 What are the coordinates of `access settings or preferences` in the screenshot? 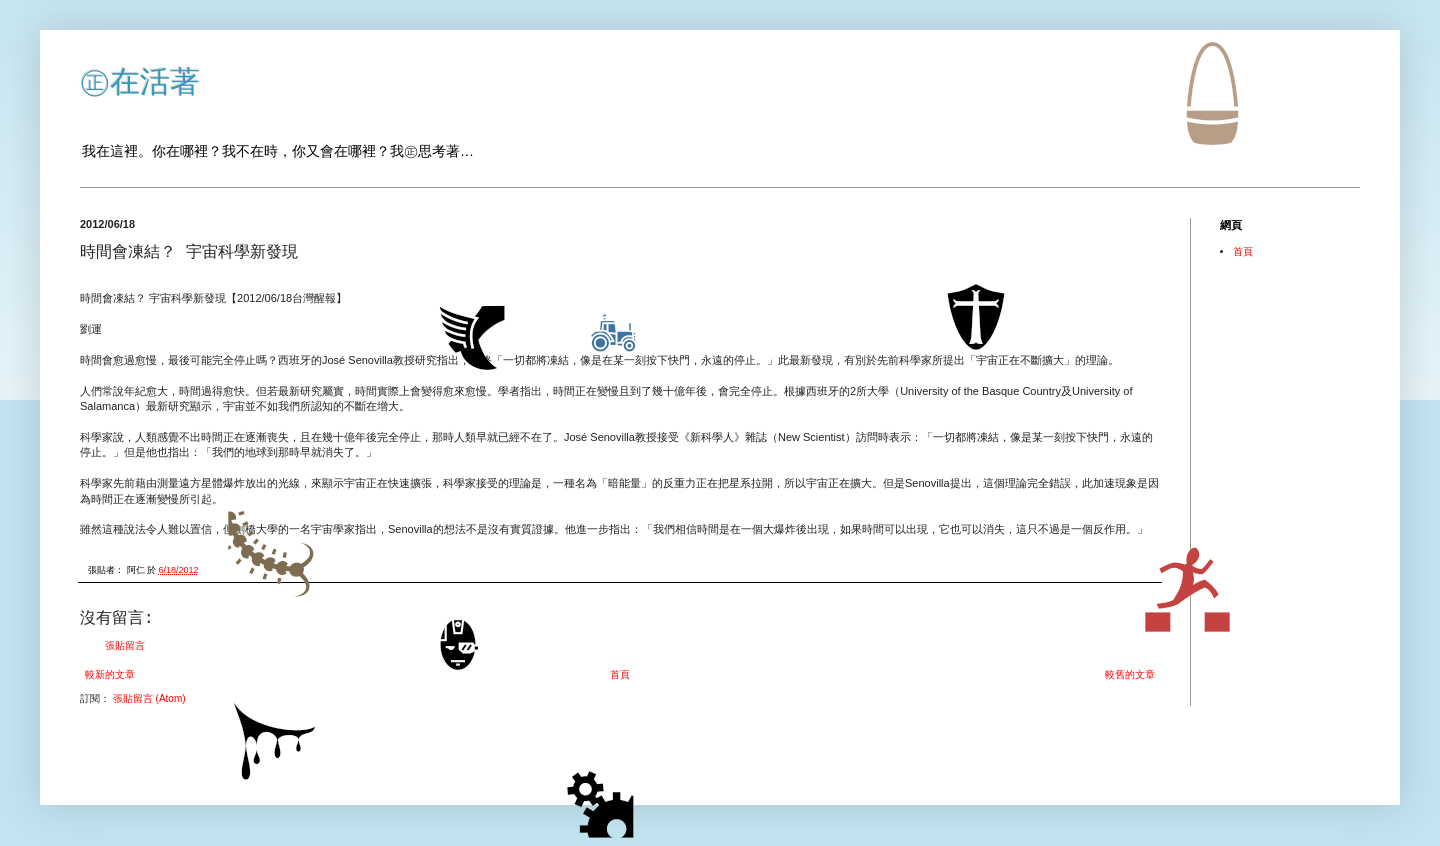 It's located at (600, 804).